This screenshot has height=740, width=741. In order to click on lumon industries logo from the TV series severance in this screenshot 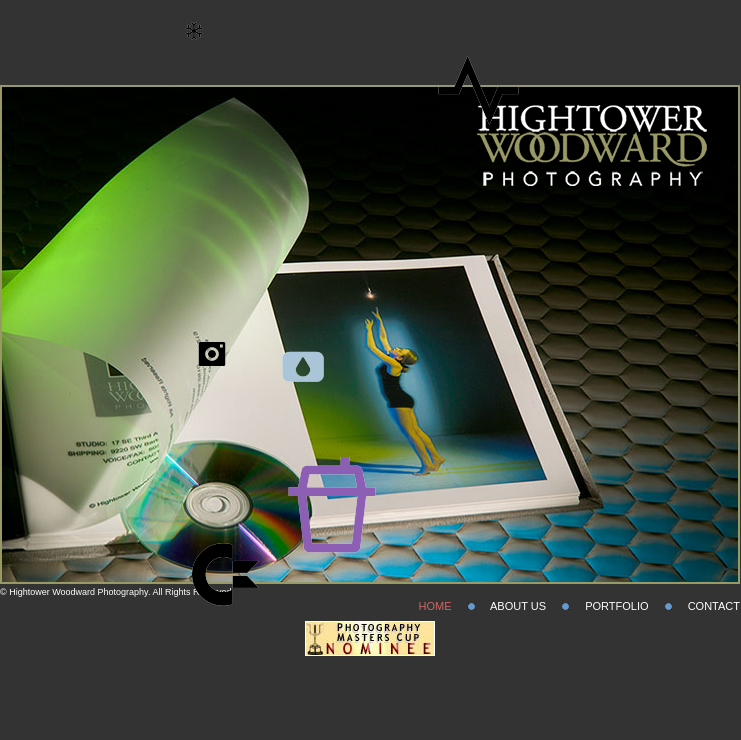, I will do `click(303, 368)`.